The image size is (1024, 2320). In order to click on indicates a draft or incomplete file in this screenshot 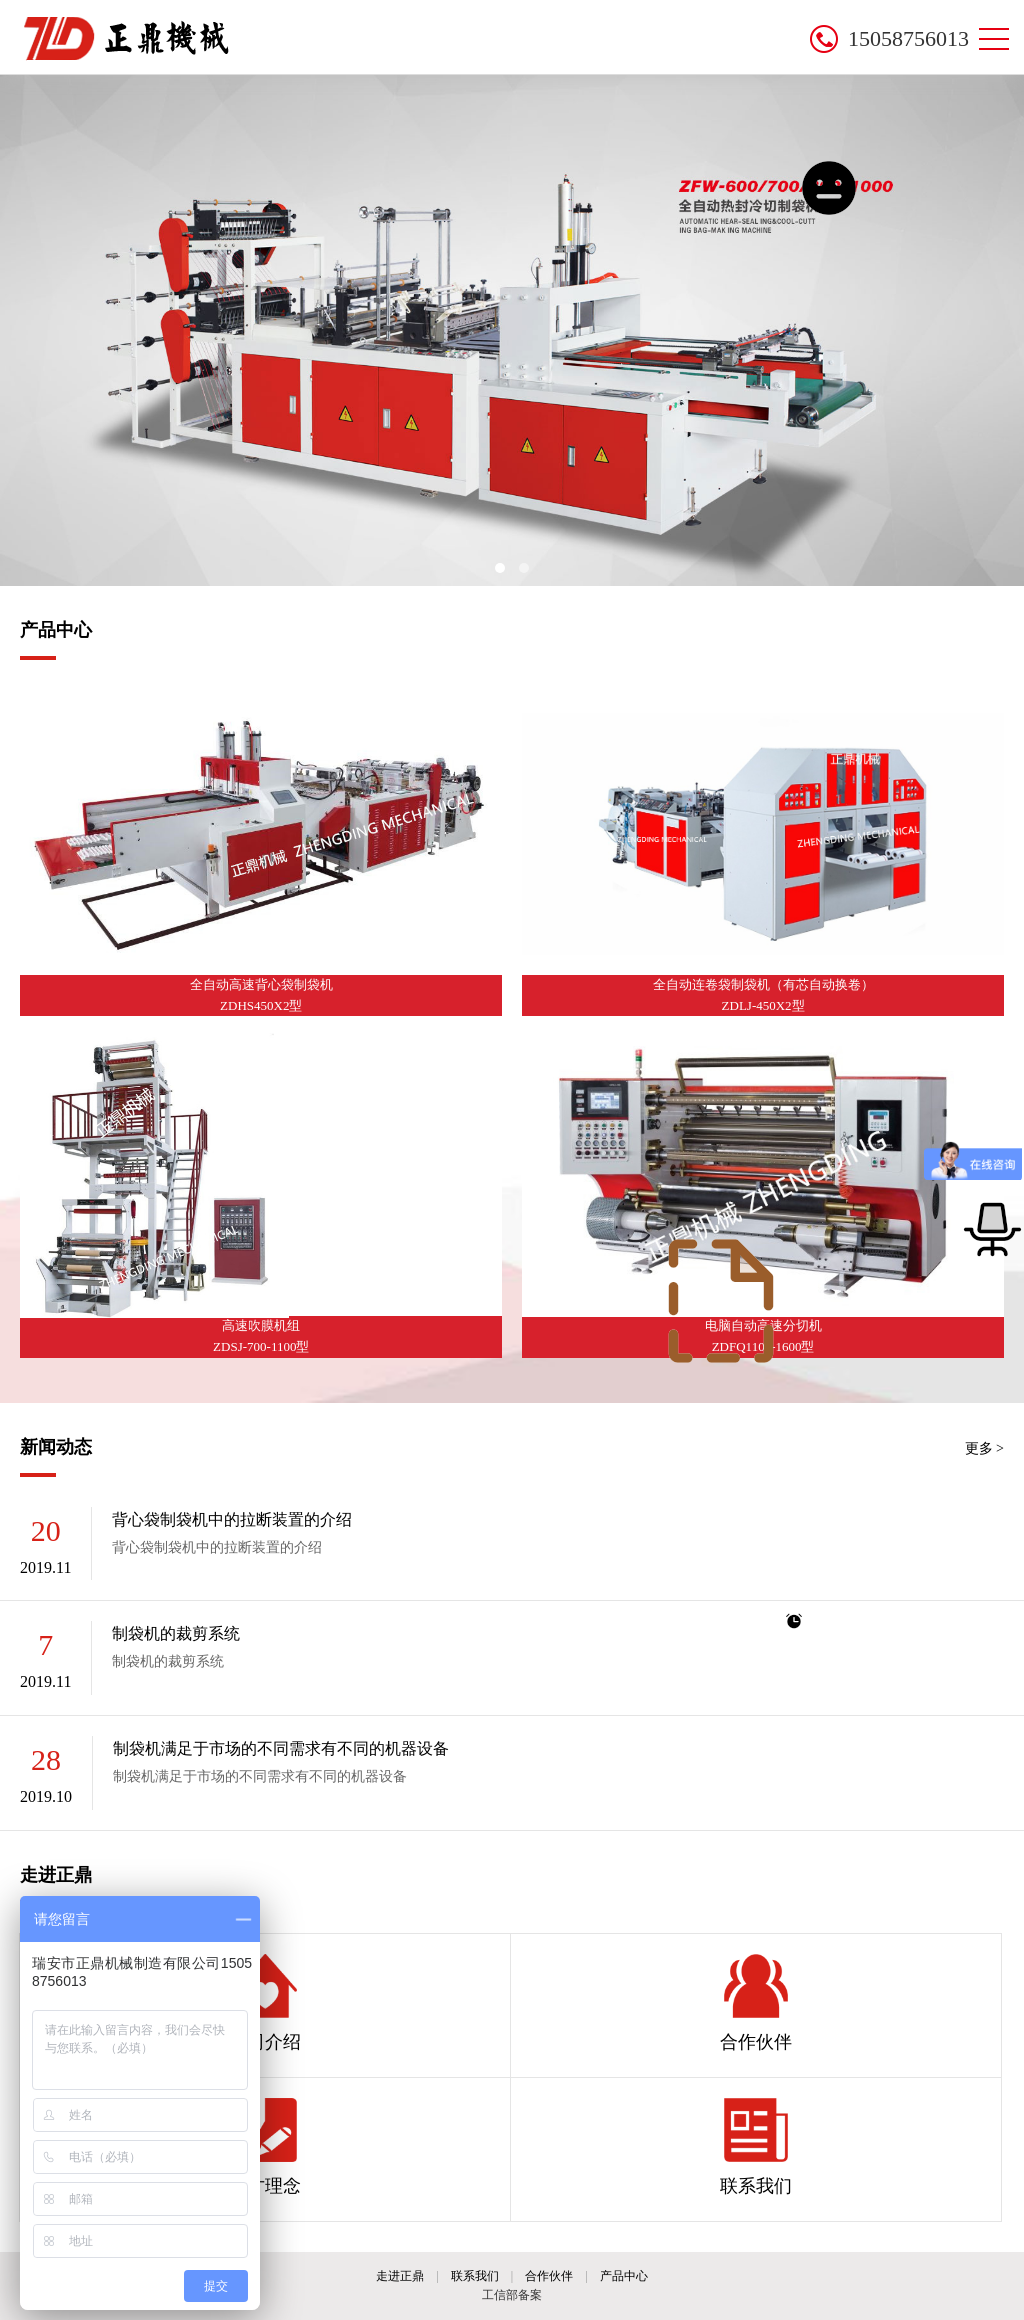, I will do `click(721, 1301)`.